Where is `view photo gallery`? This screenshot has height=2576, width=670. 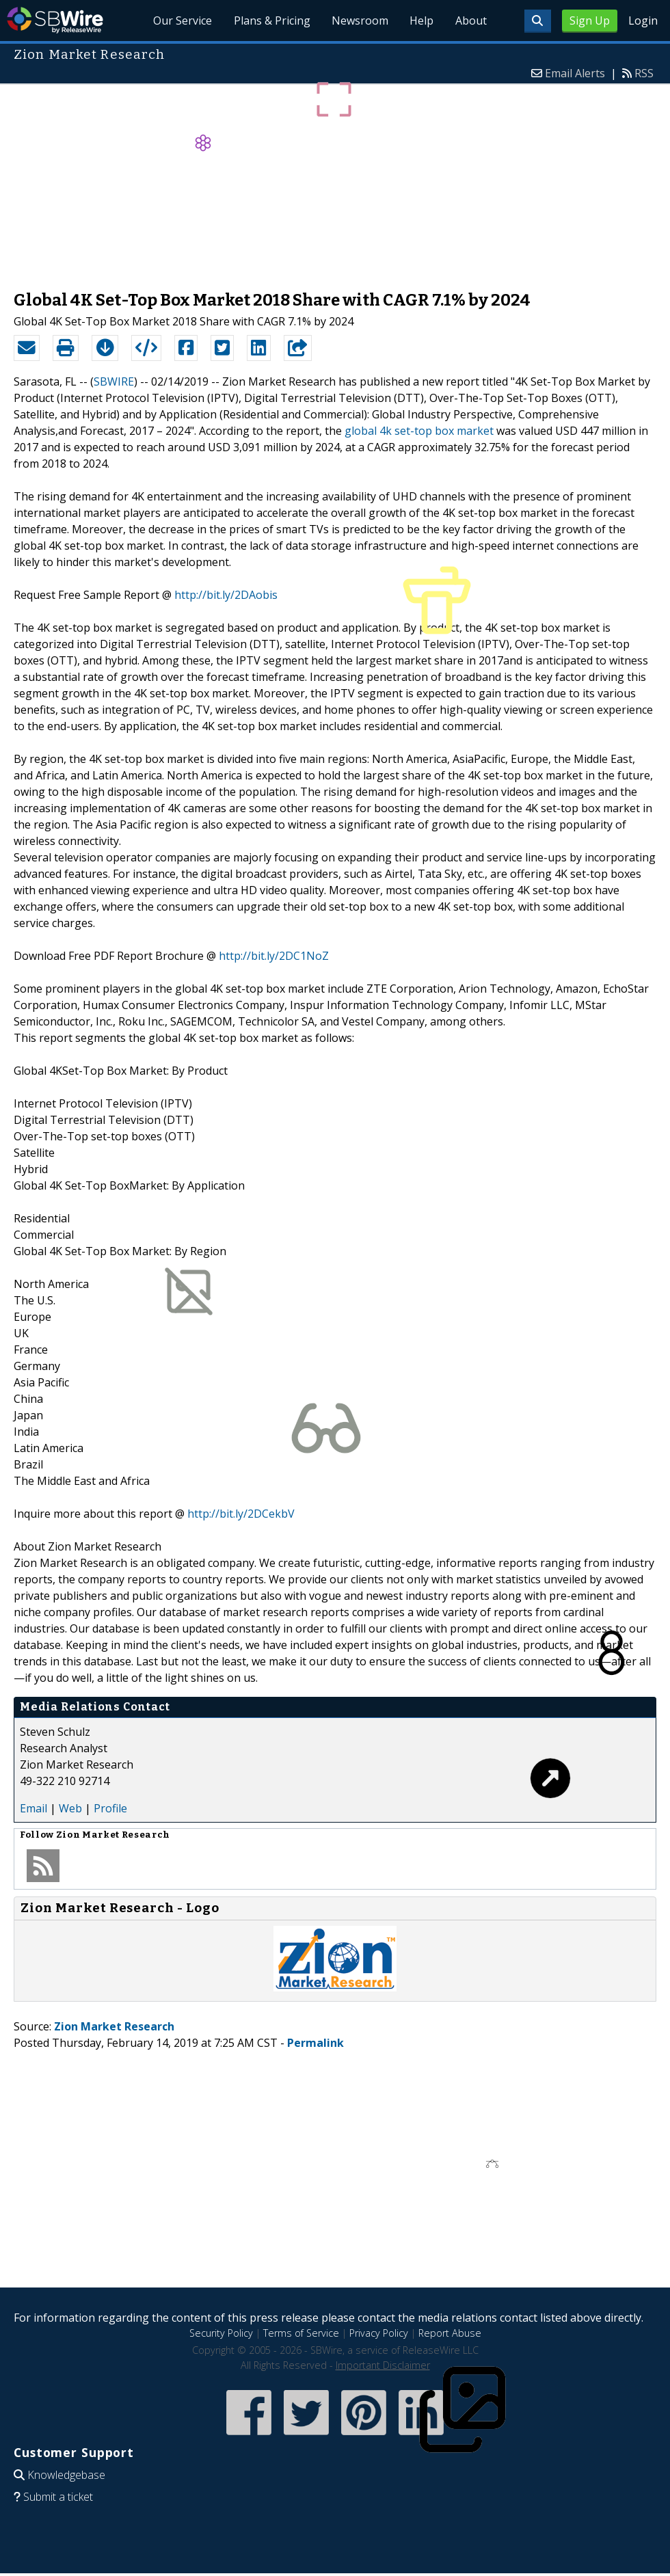 view photo gallery is located at coordinates (462, 2409).